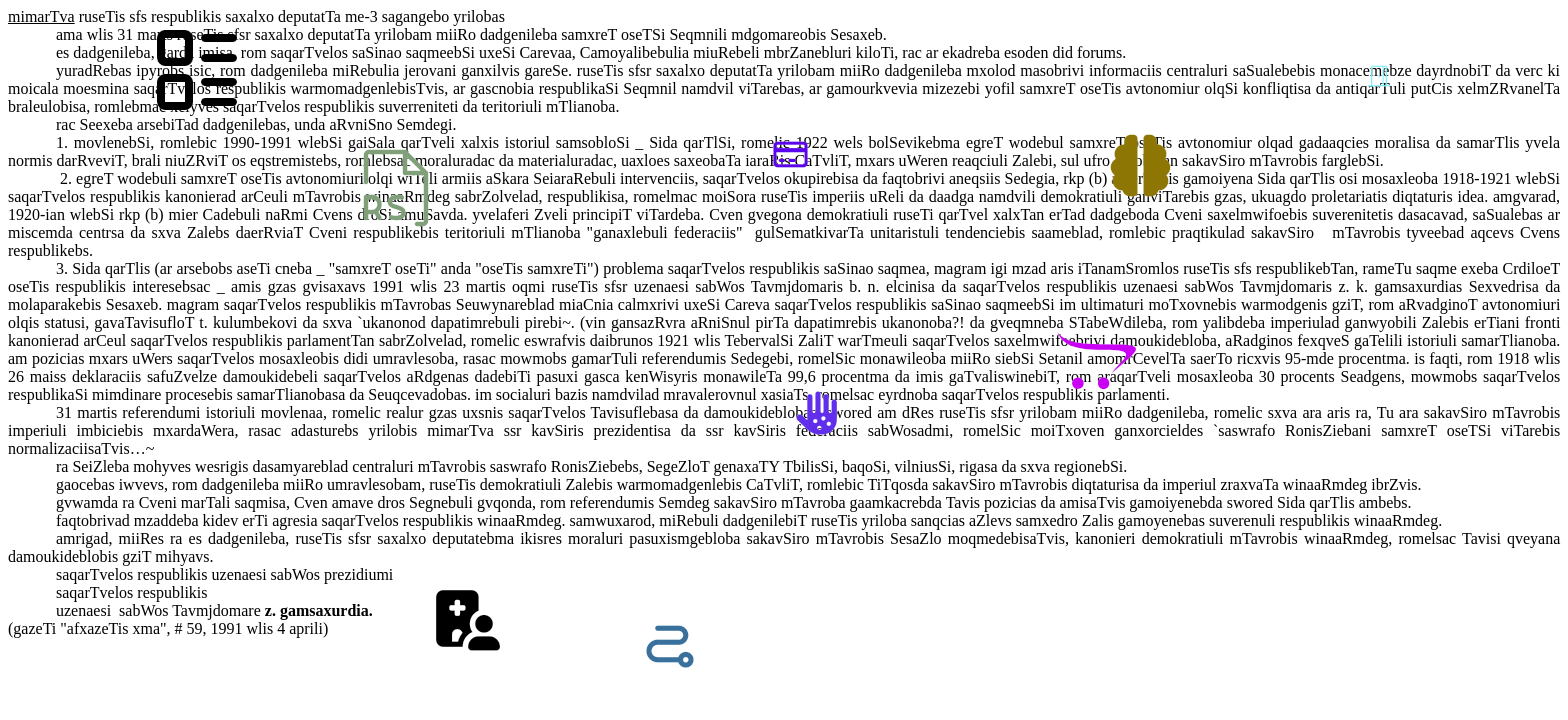 The height and width of the screenshot is (720, 1568). I want to click on indicates allergy information or warnings, so click(818, 413).